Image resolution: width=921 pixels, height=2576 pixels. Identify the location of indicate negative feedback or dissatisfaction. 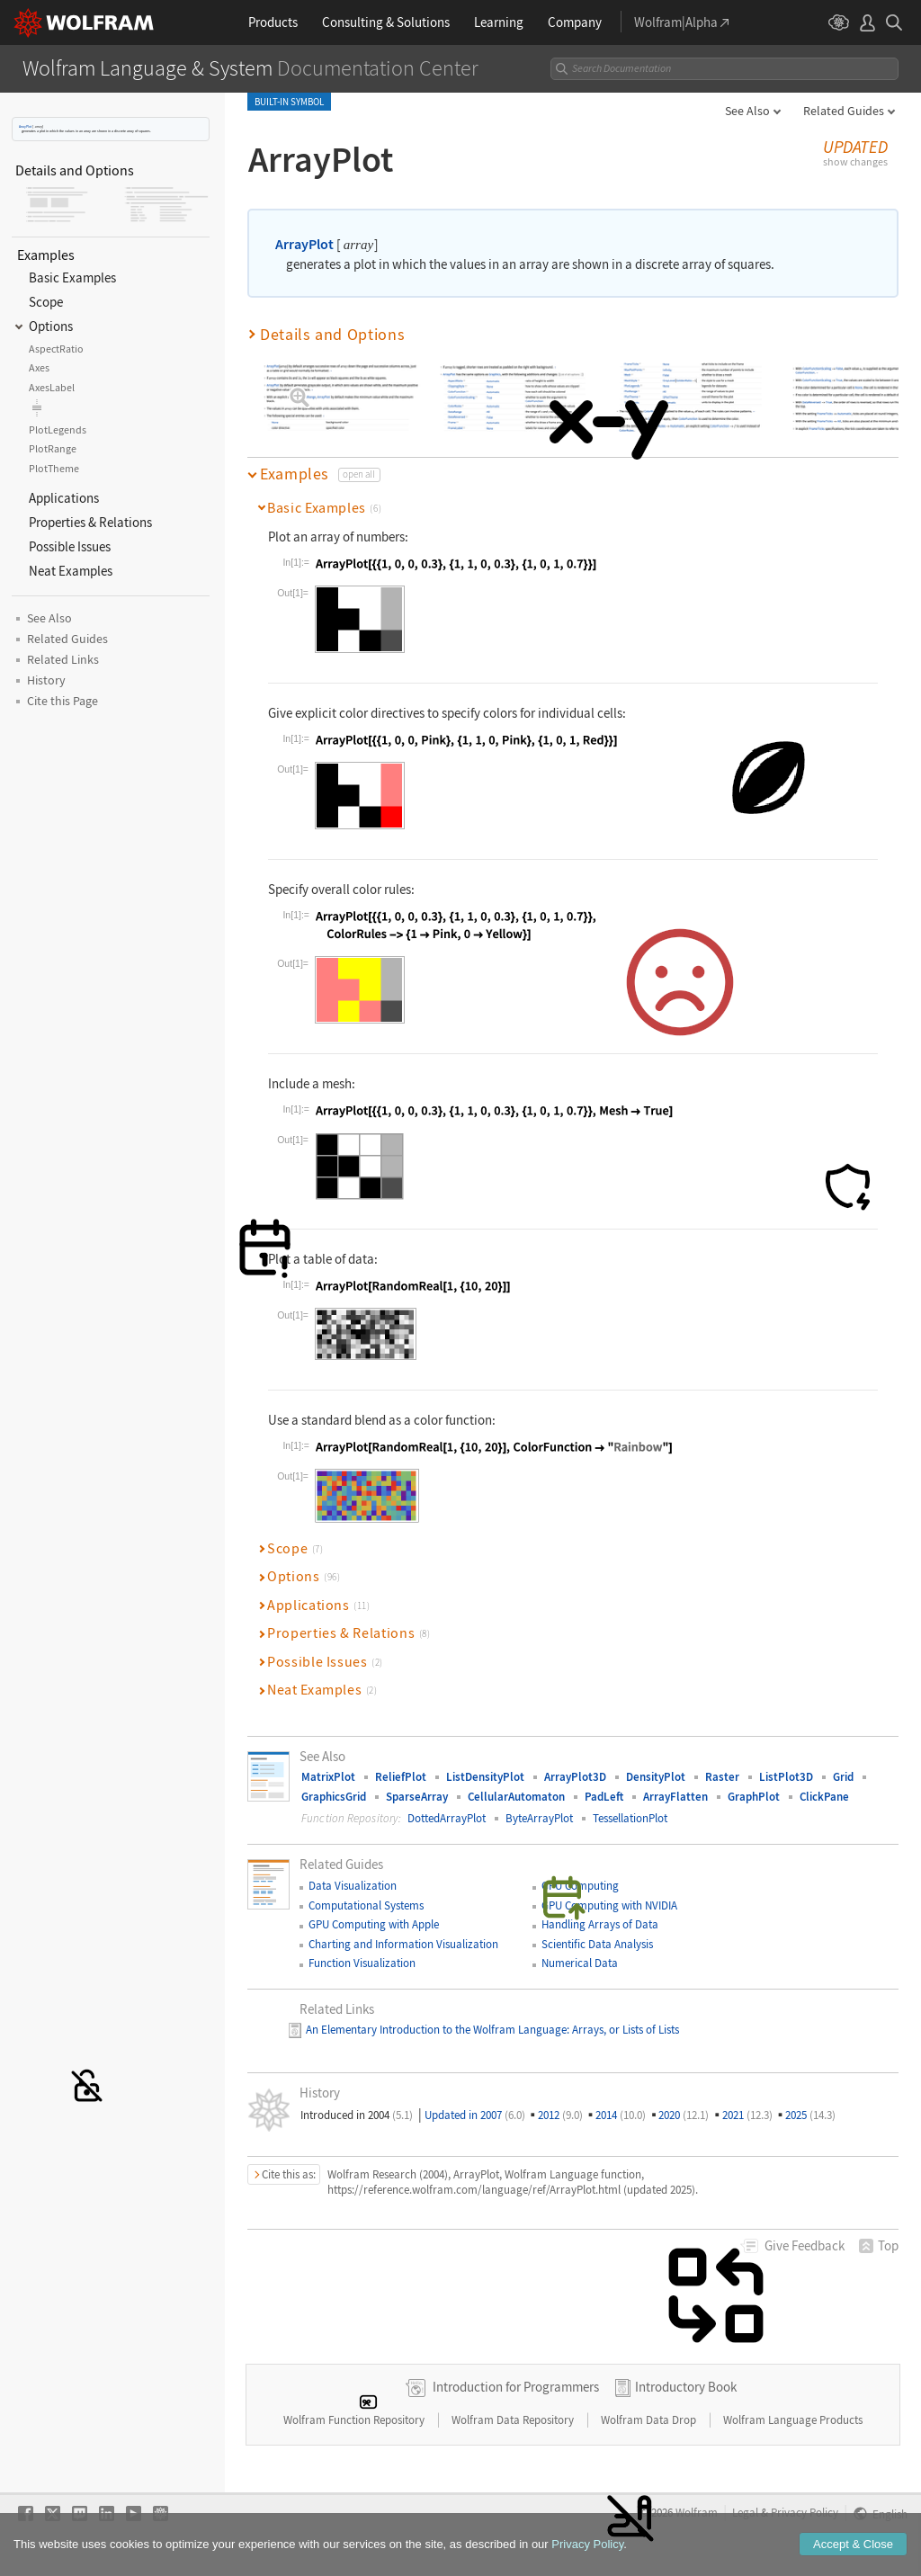
(680, 982).